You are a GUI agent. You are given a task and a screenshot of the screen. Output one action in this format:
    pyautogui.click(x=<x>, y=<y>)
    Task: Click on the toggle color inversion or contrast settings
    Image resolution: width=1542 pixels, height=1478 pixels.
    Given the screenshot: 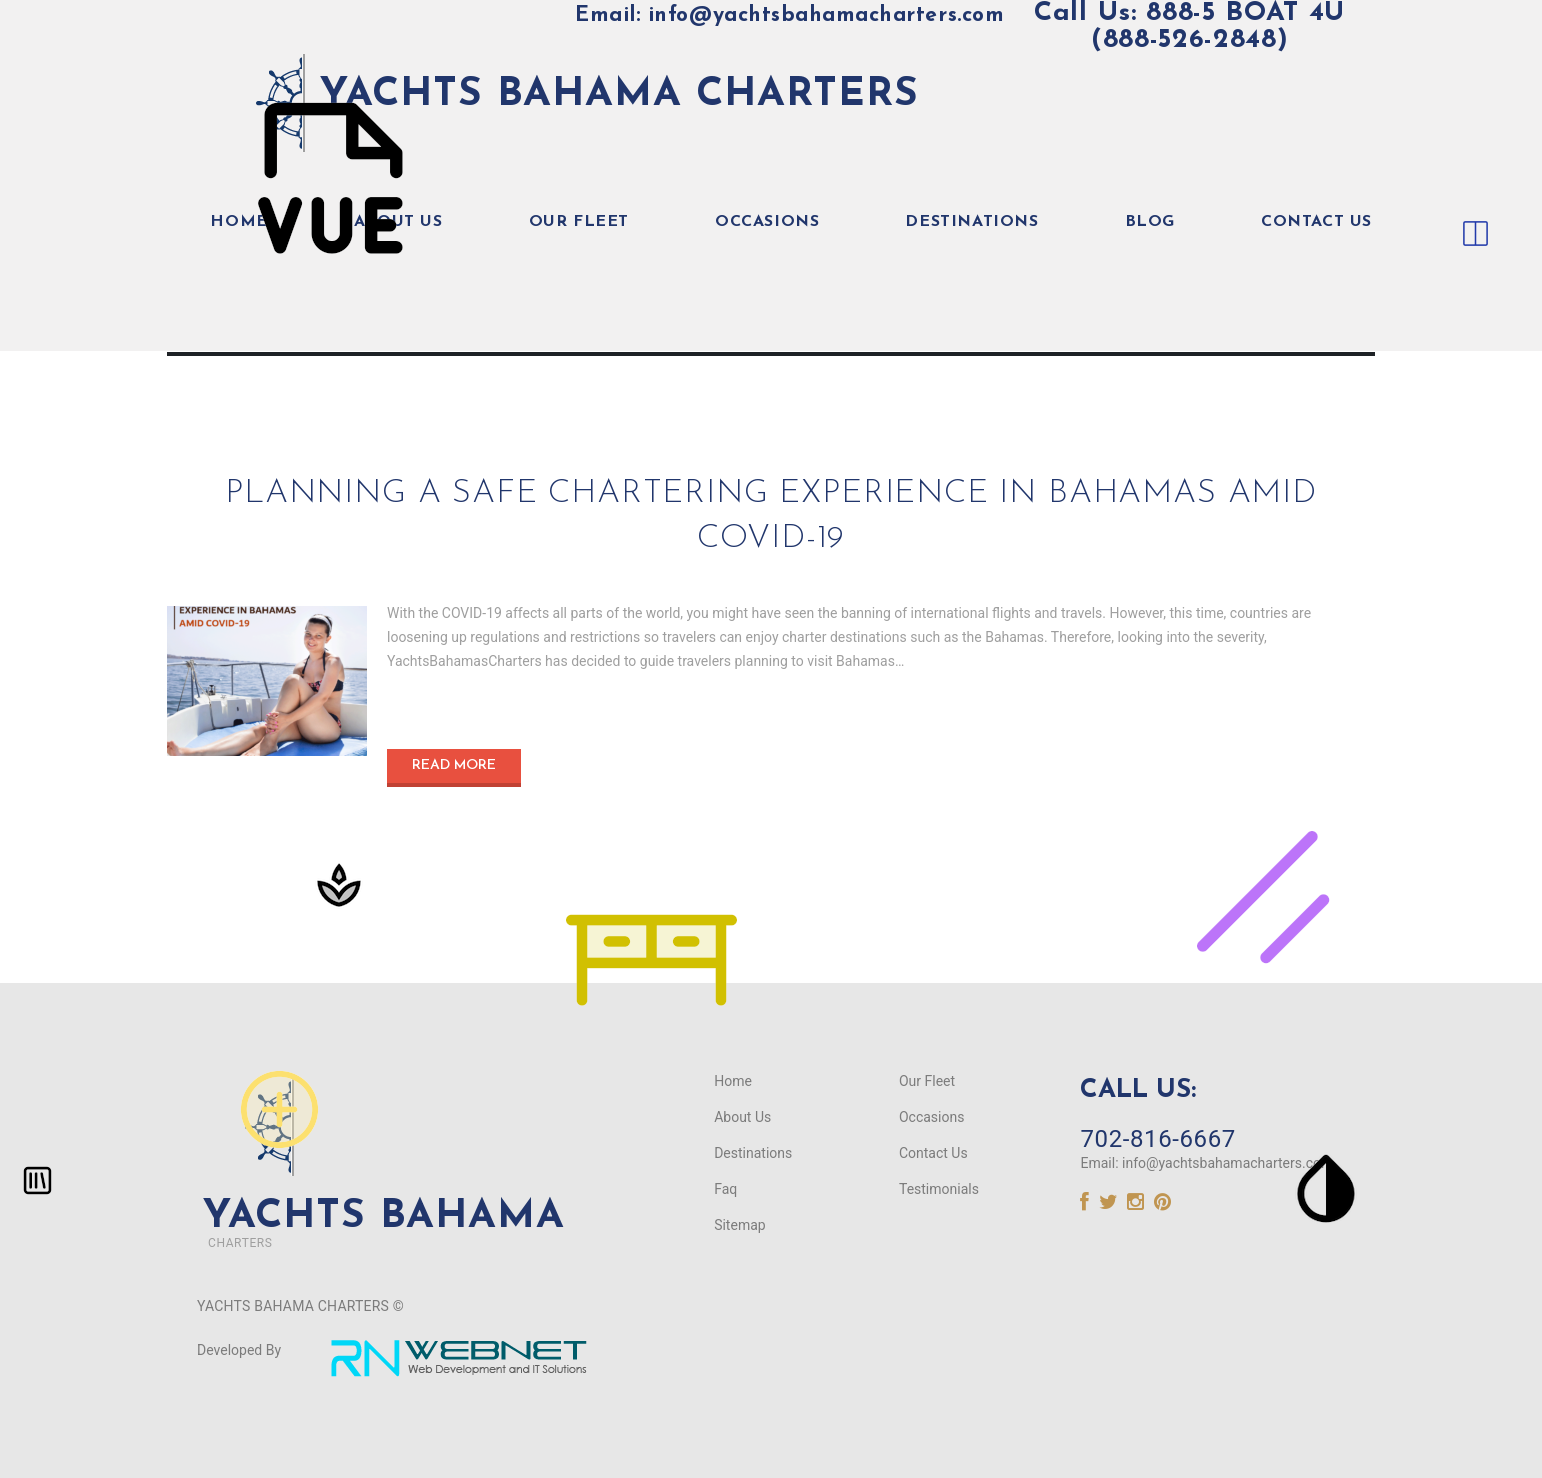 What is the action you would take?
    pyautogui.click(x=1326, y=1188)
    